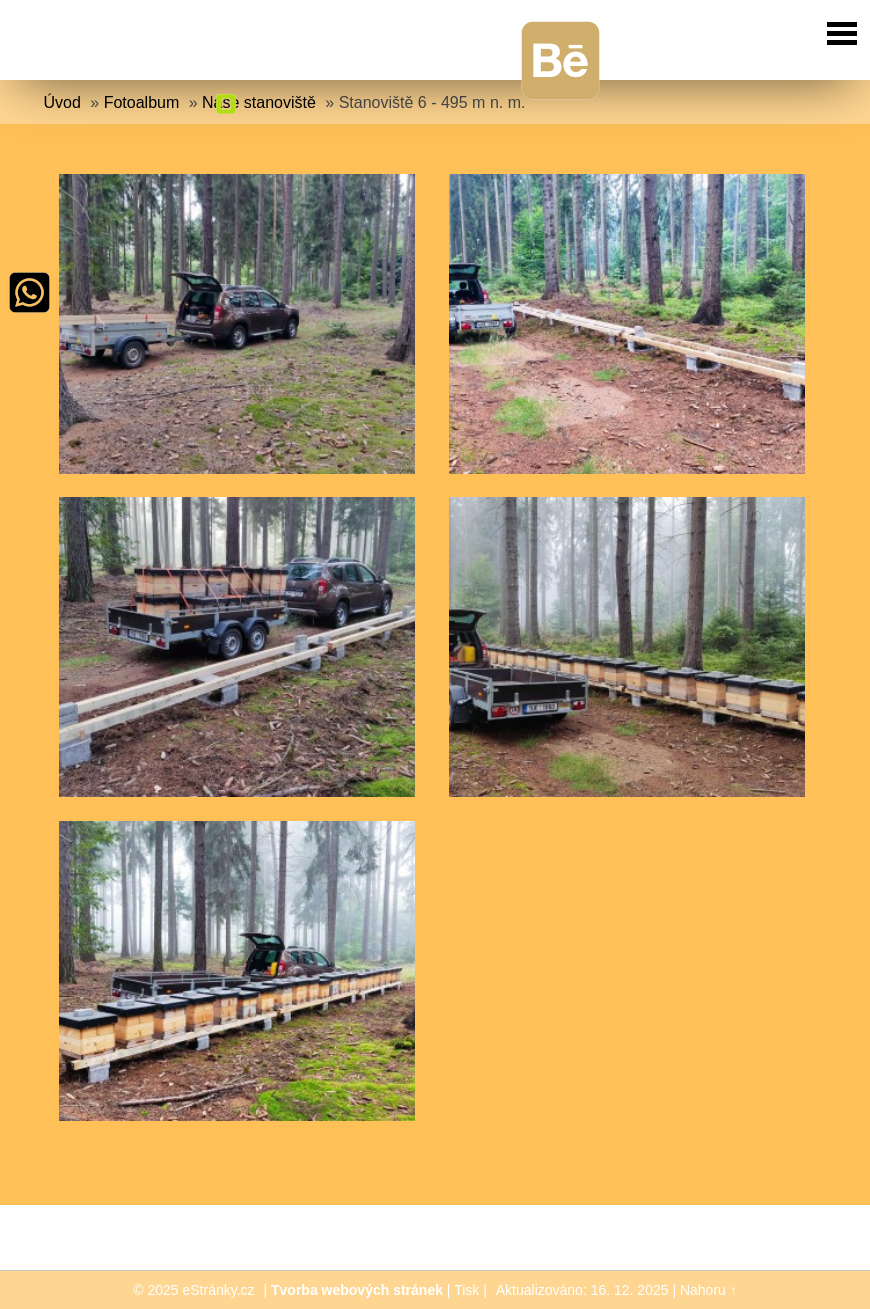 The image size is (870, 1309). What do you see at coordinates (29, 292) in the screenshot?
I see `open WhatsApp messaging app` at bounding box center [29, 292].